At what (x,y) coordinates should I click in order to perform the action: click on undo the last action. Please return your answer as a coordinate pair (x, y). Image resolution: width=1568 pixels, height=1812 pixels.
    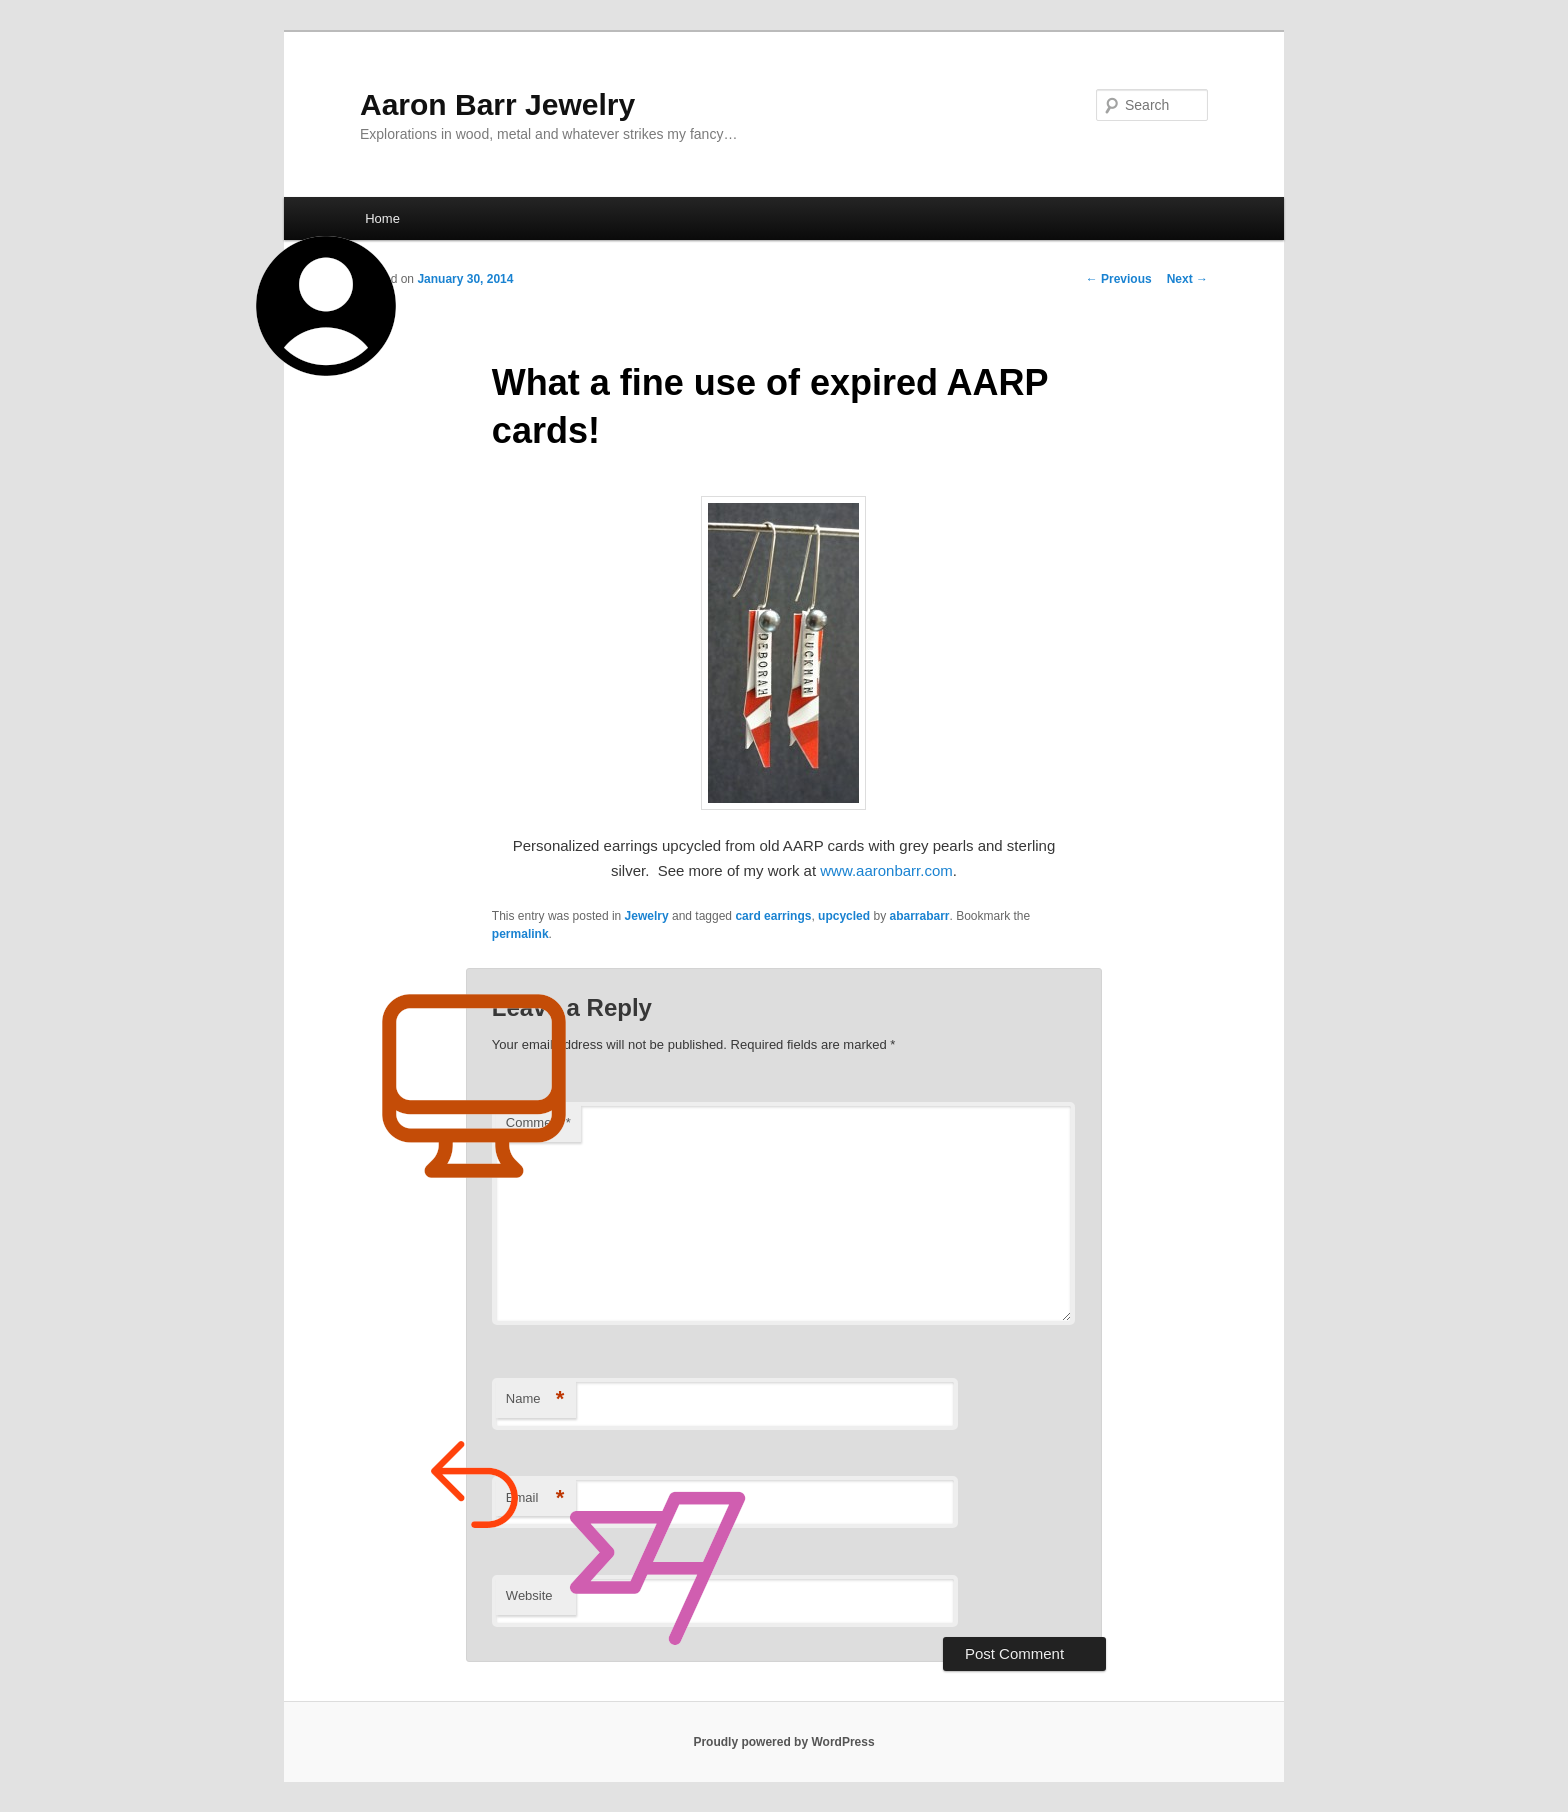
    Looking at the image, I should click on (474, 1484).